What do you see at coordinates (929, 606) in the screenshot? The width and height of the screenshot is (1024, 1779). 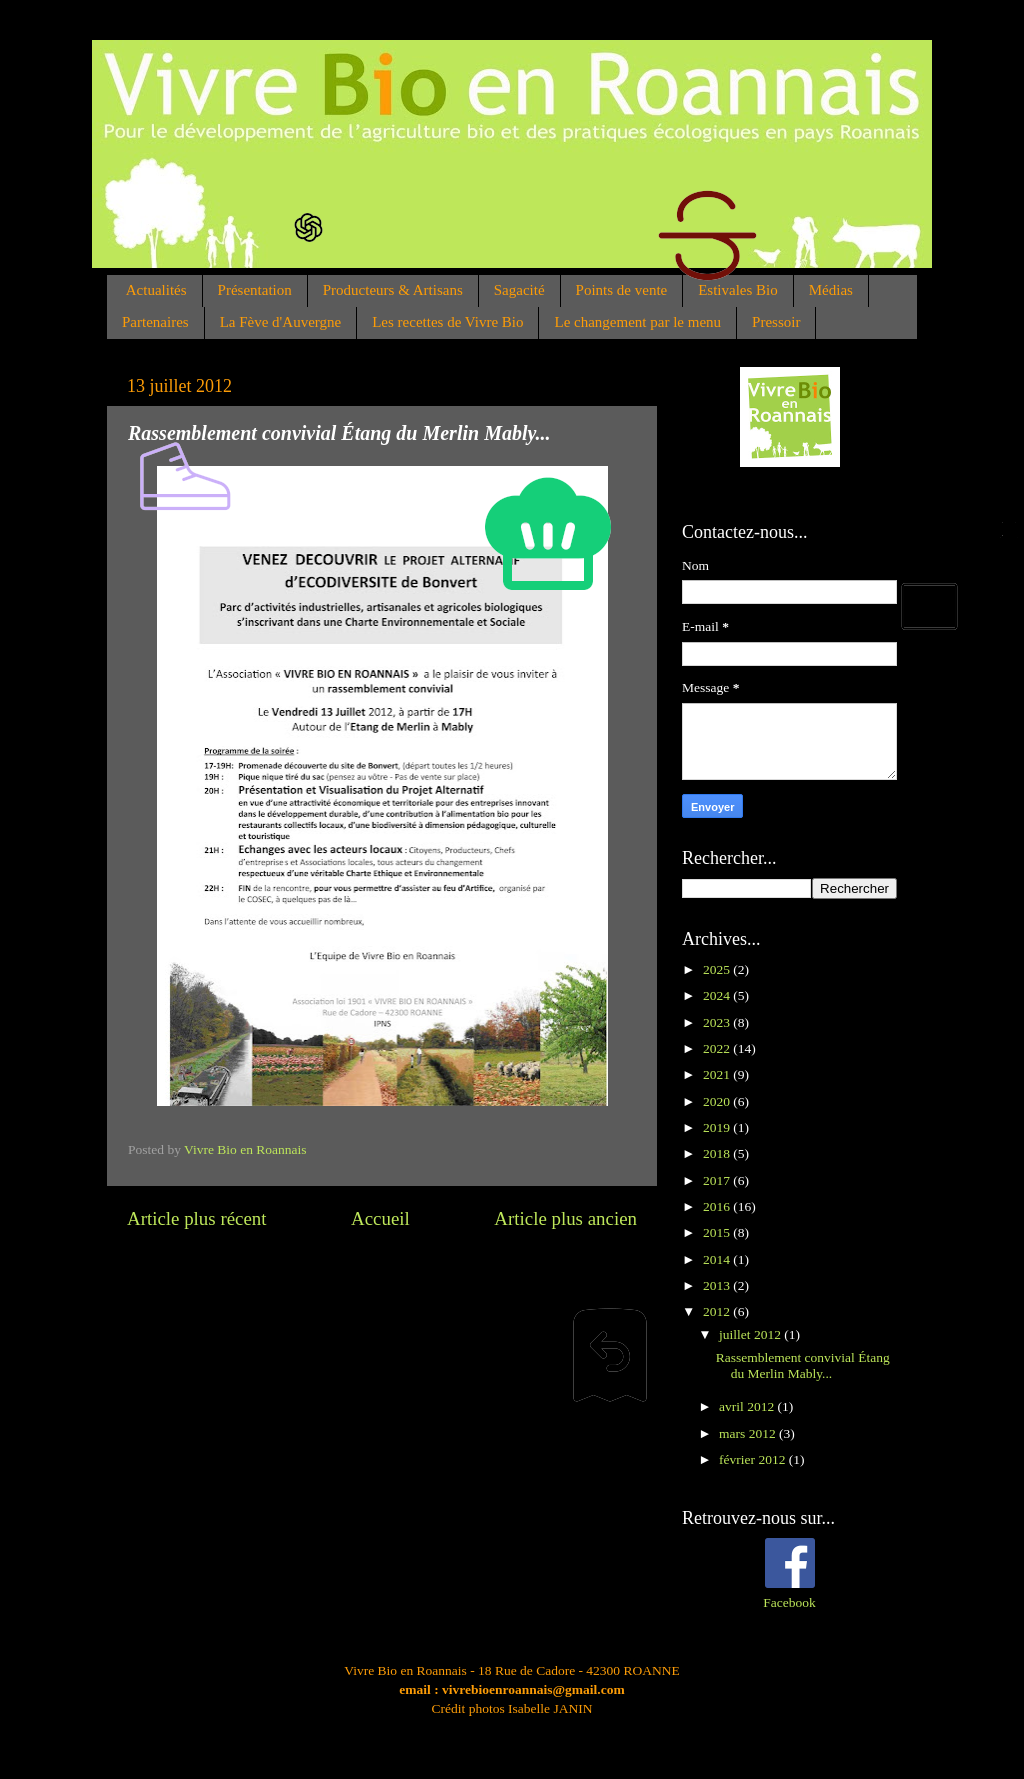 I see `placeholder for content or media` at bounding box center [929, 606].